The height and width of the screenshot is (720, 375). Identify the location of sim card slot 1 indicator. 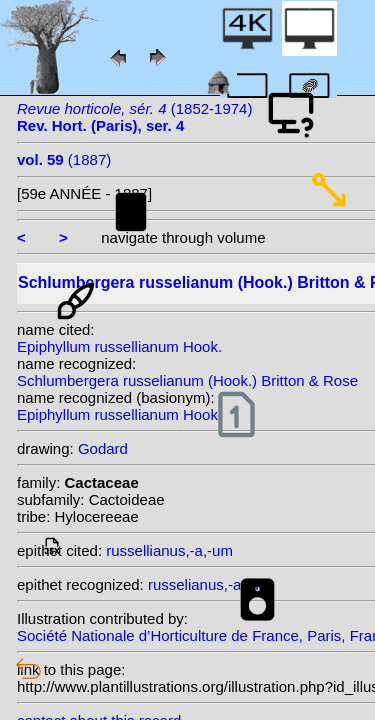
(236, 414).